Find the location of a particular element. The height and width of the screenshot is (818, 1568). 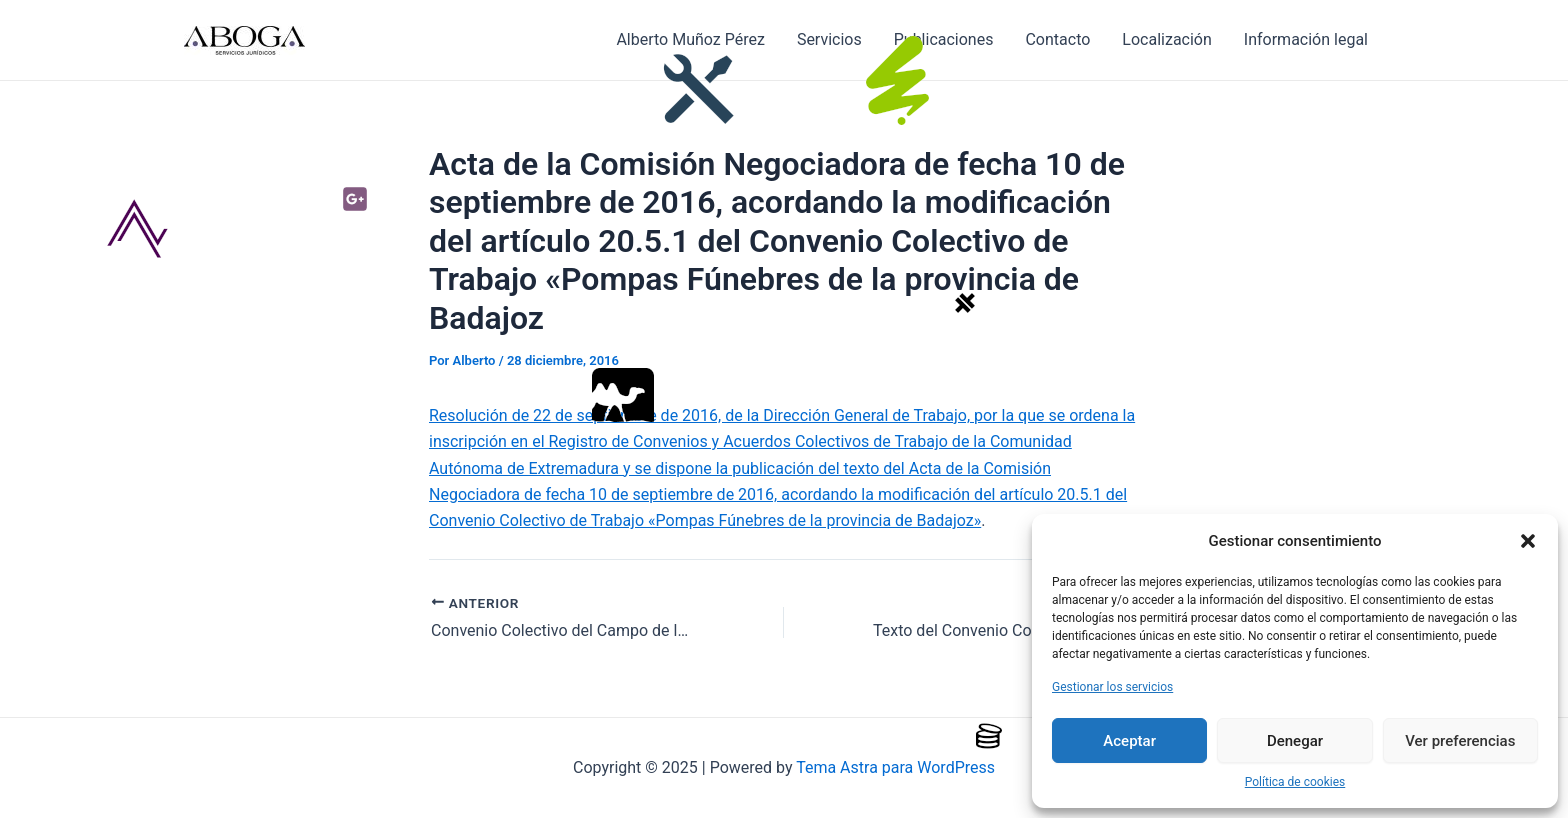

visit envato marketplace is located at coordinates (897, 80).